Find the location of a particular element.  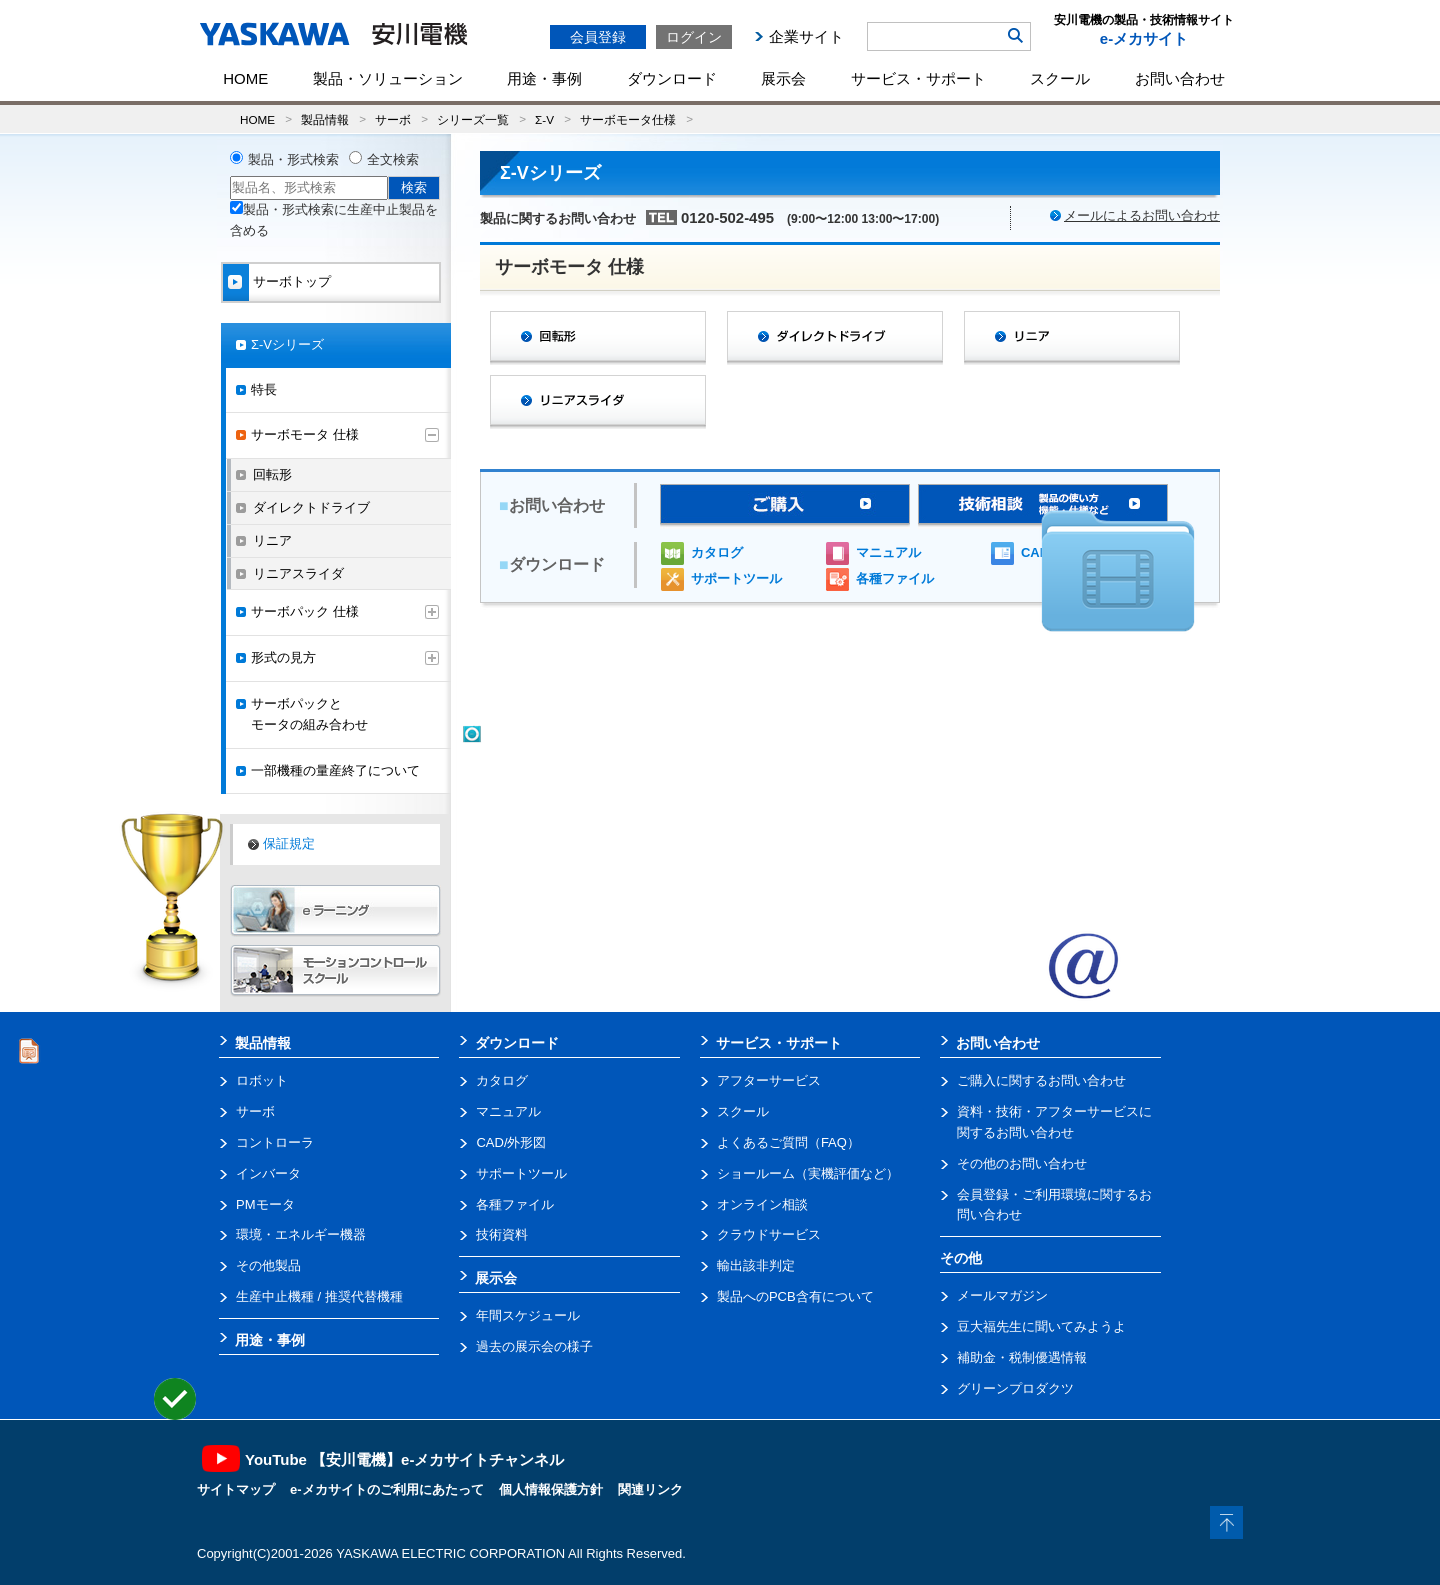

open an internet location or web shortcut is located at coordinates (1083, 965).